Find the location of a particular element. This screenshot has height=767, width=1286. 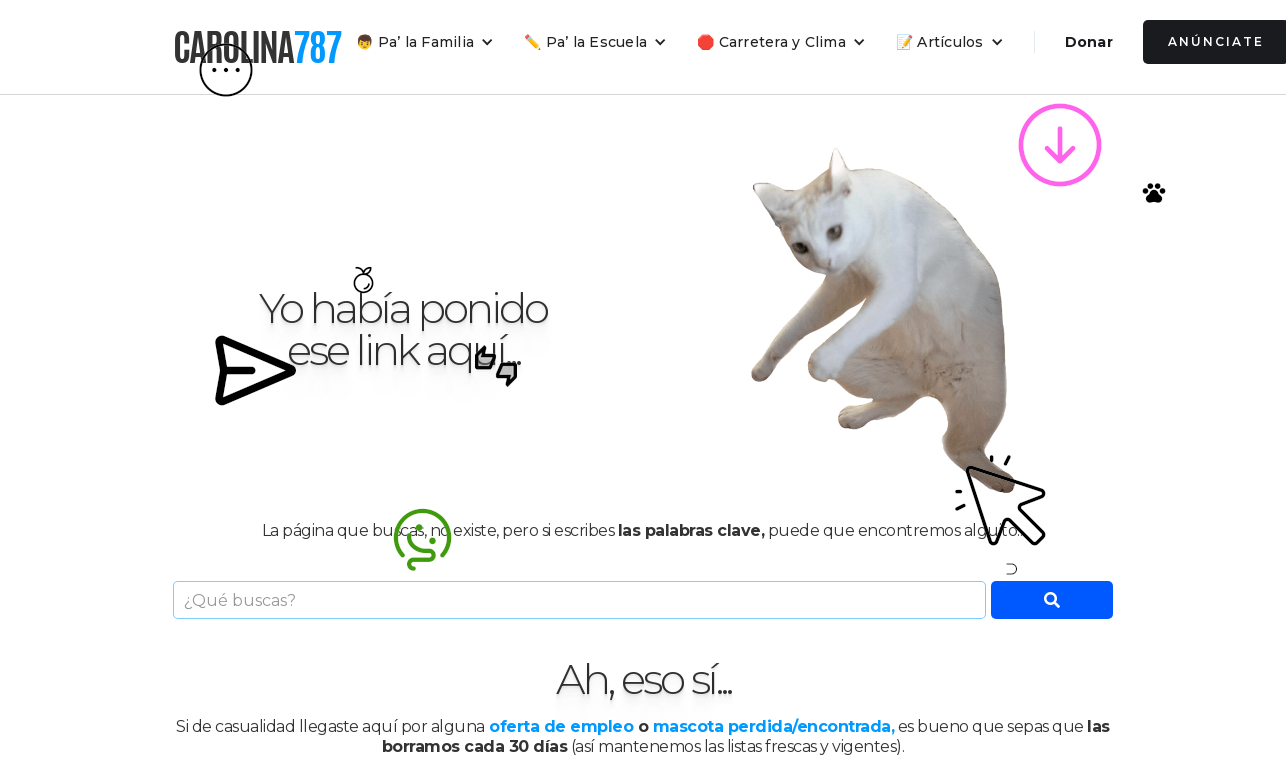

rate or provide feedback is located at coordinates (496, 366).